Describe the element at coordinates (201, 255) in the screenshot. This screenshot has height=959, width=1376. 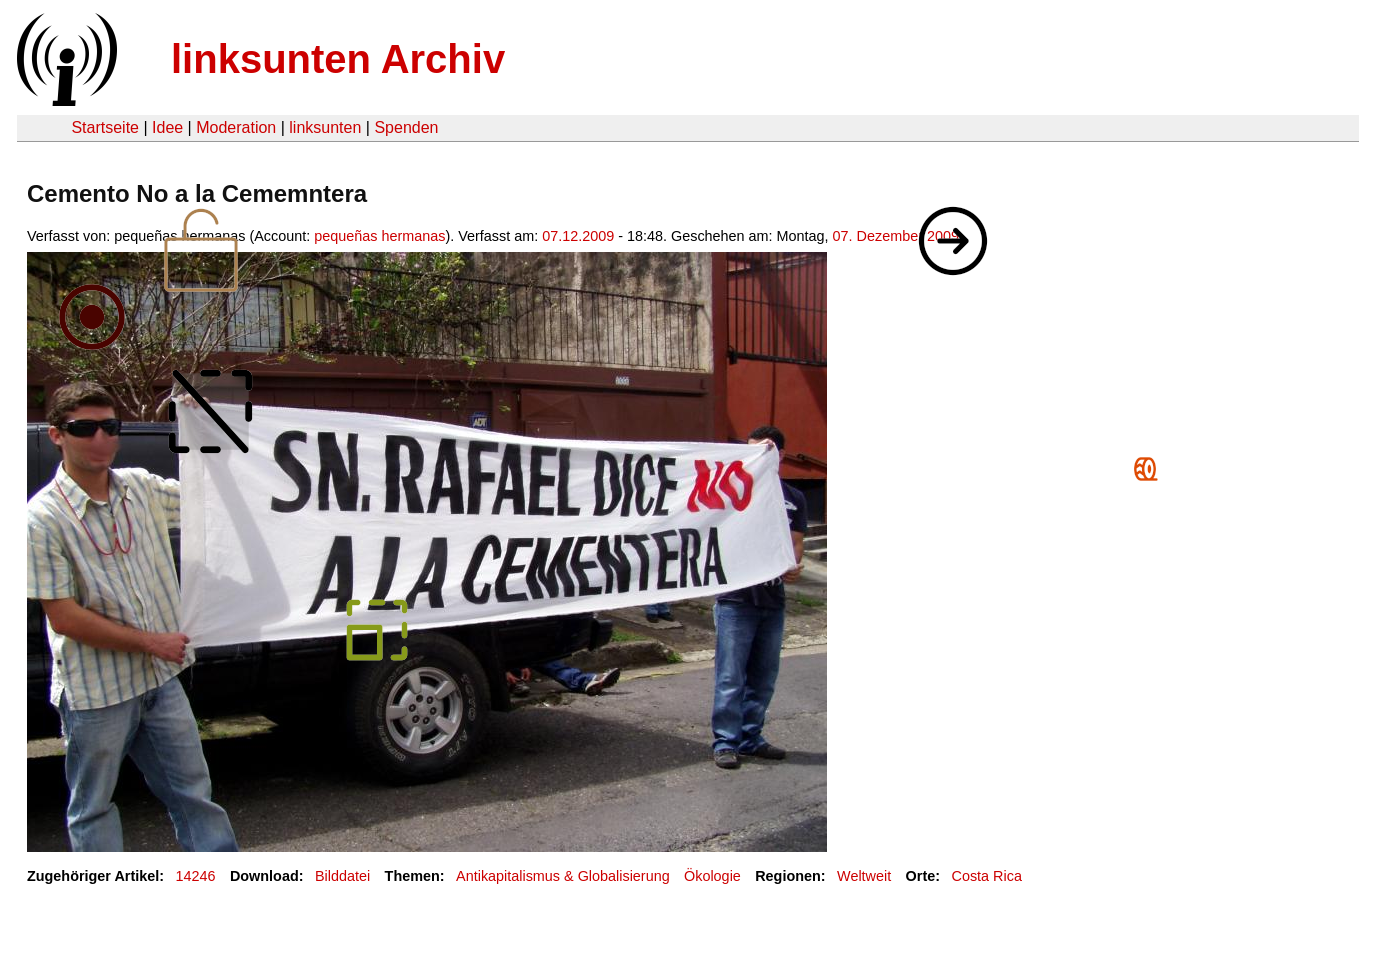
I see `unlocked or unsecured state` at that location.